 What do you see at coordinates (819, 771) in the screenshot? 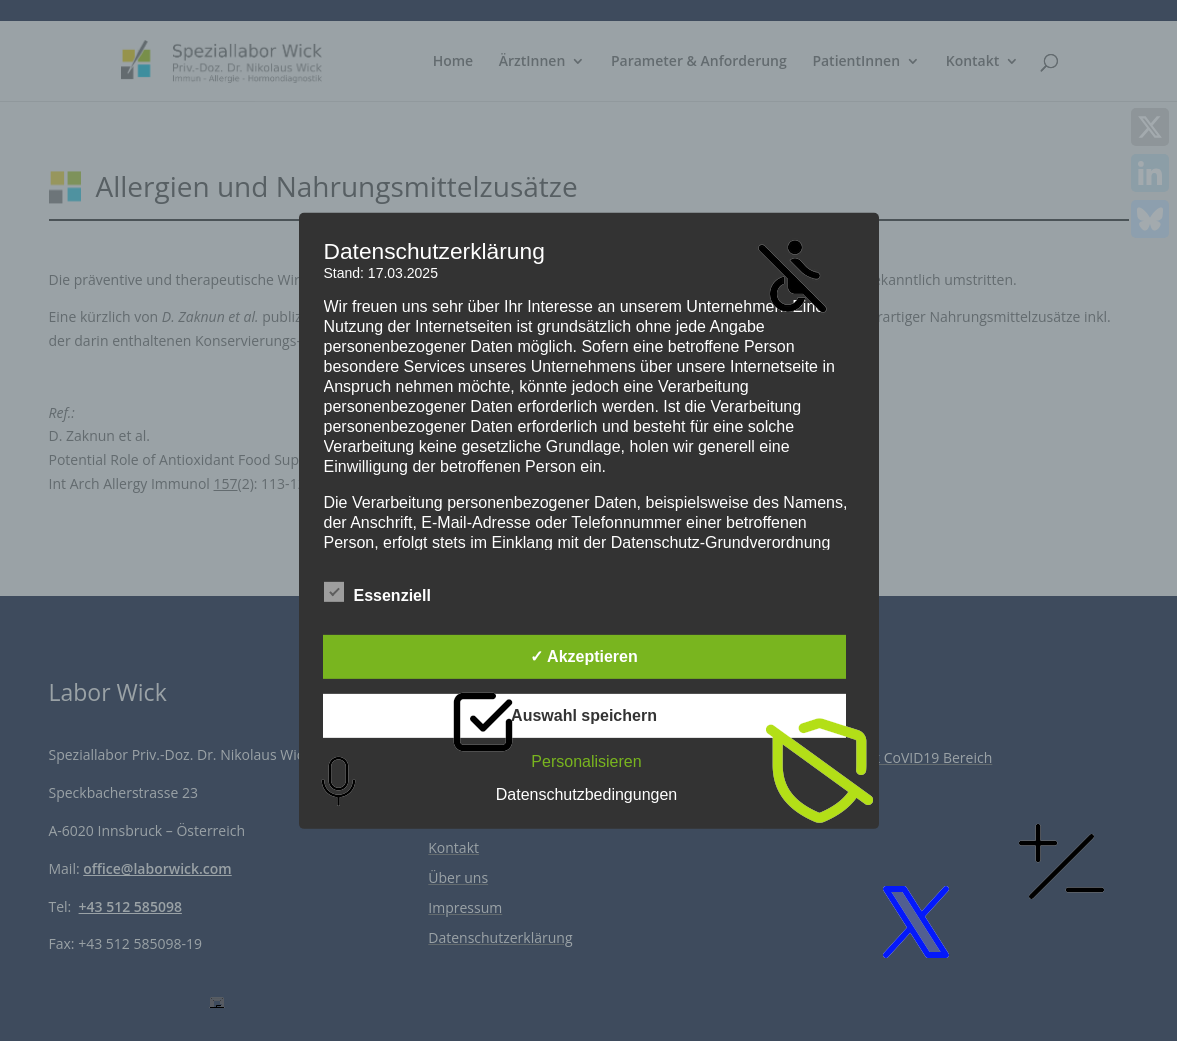
I see `security or protection is disabled` at bounding box center [819, 771].